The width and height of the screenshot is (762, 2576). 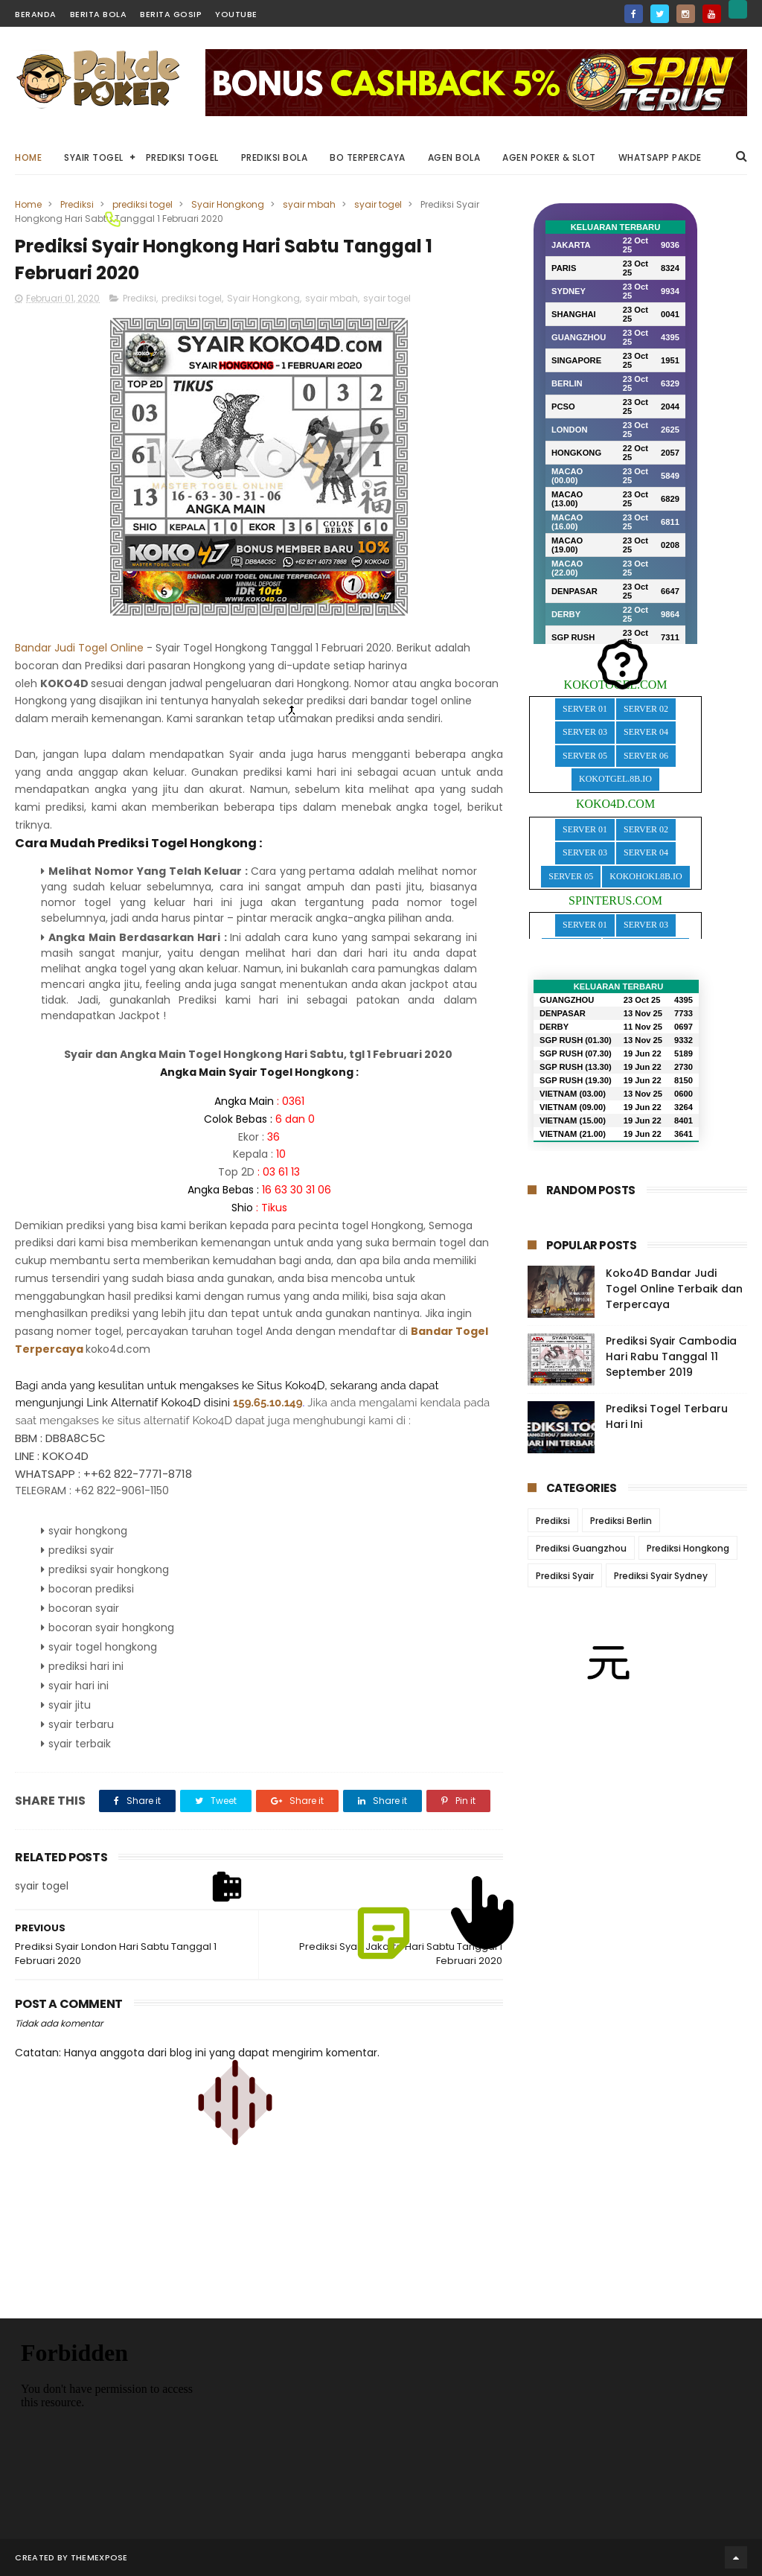 I want to click on open google podcasts app, so click(x=235, y=2102).